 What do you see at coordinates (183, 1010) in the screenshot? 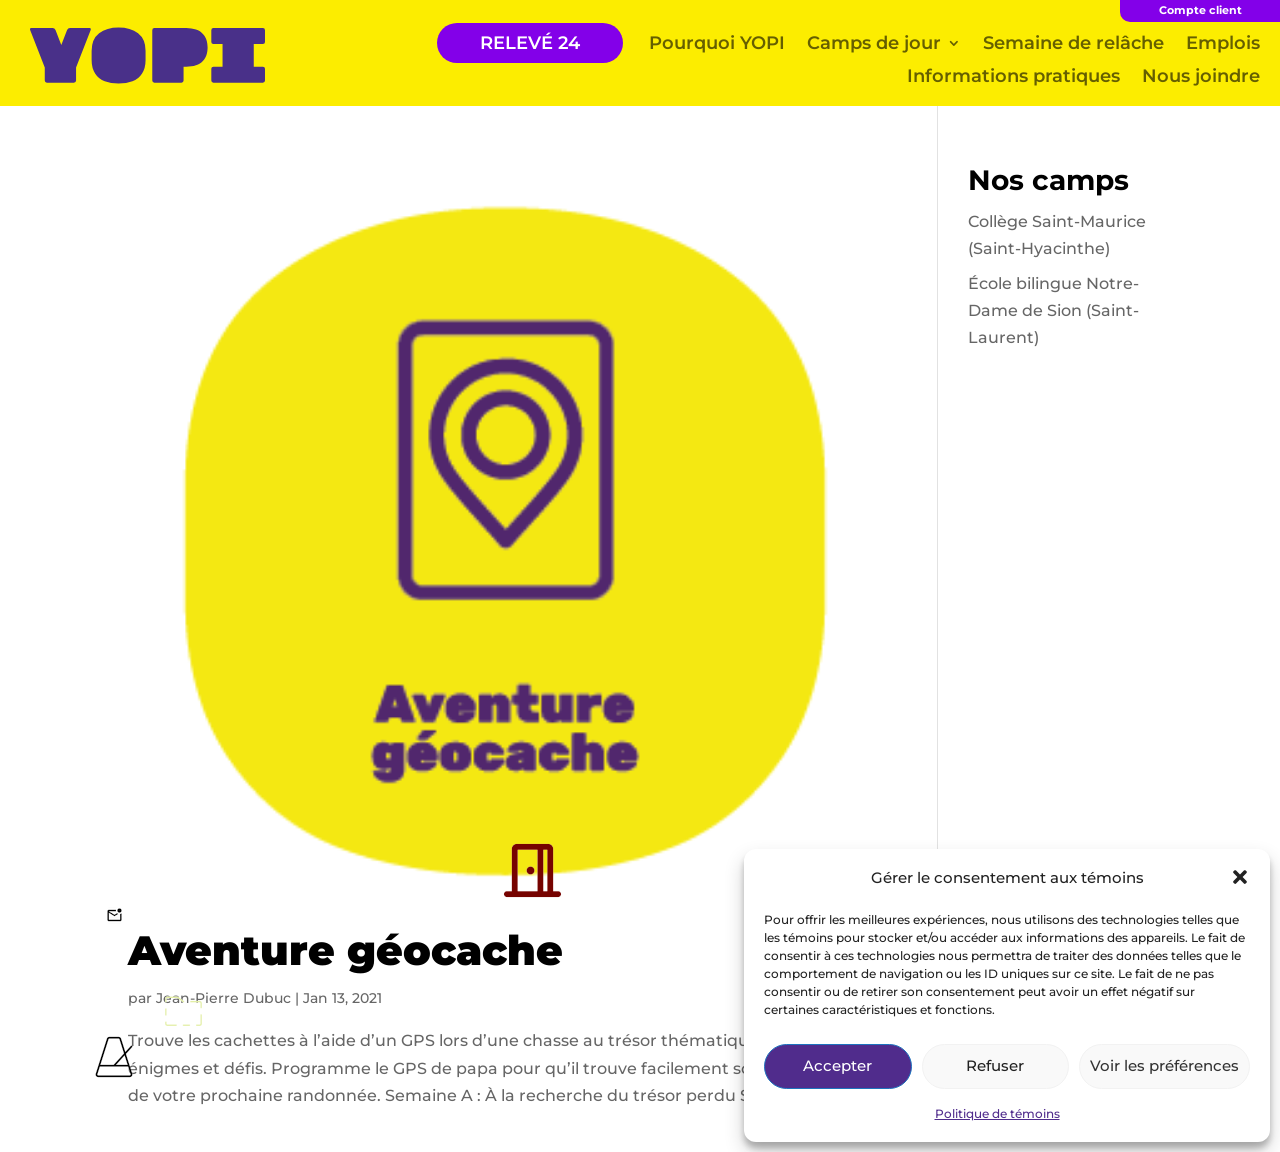
I see `empty or placeholder folder` at bounding box center [183, 1010].